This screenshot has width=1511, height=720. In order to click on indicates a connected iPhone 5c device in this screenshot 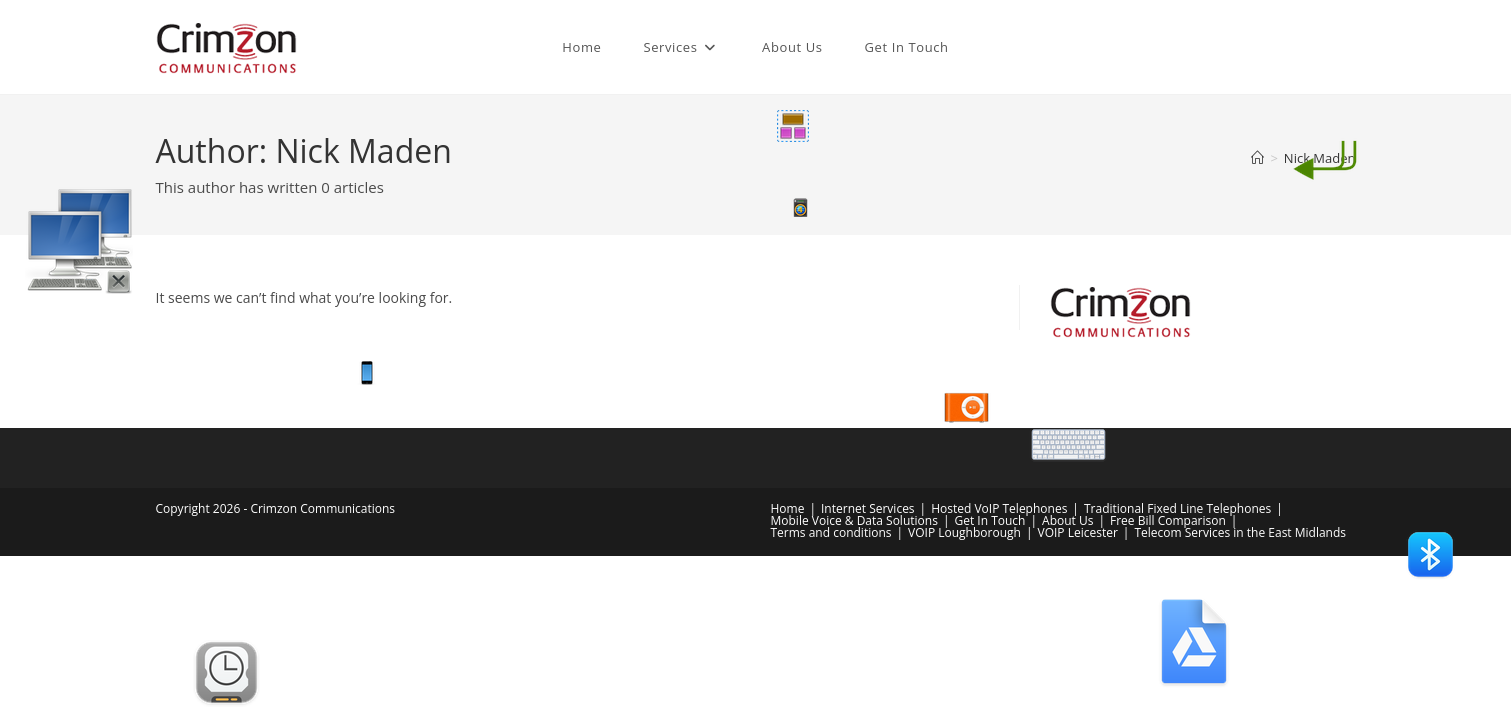, I will do `click(367, 373)`.